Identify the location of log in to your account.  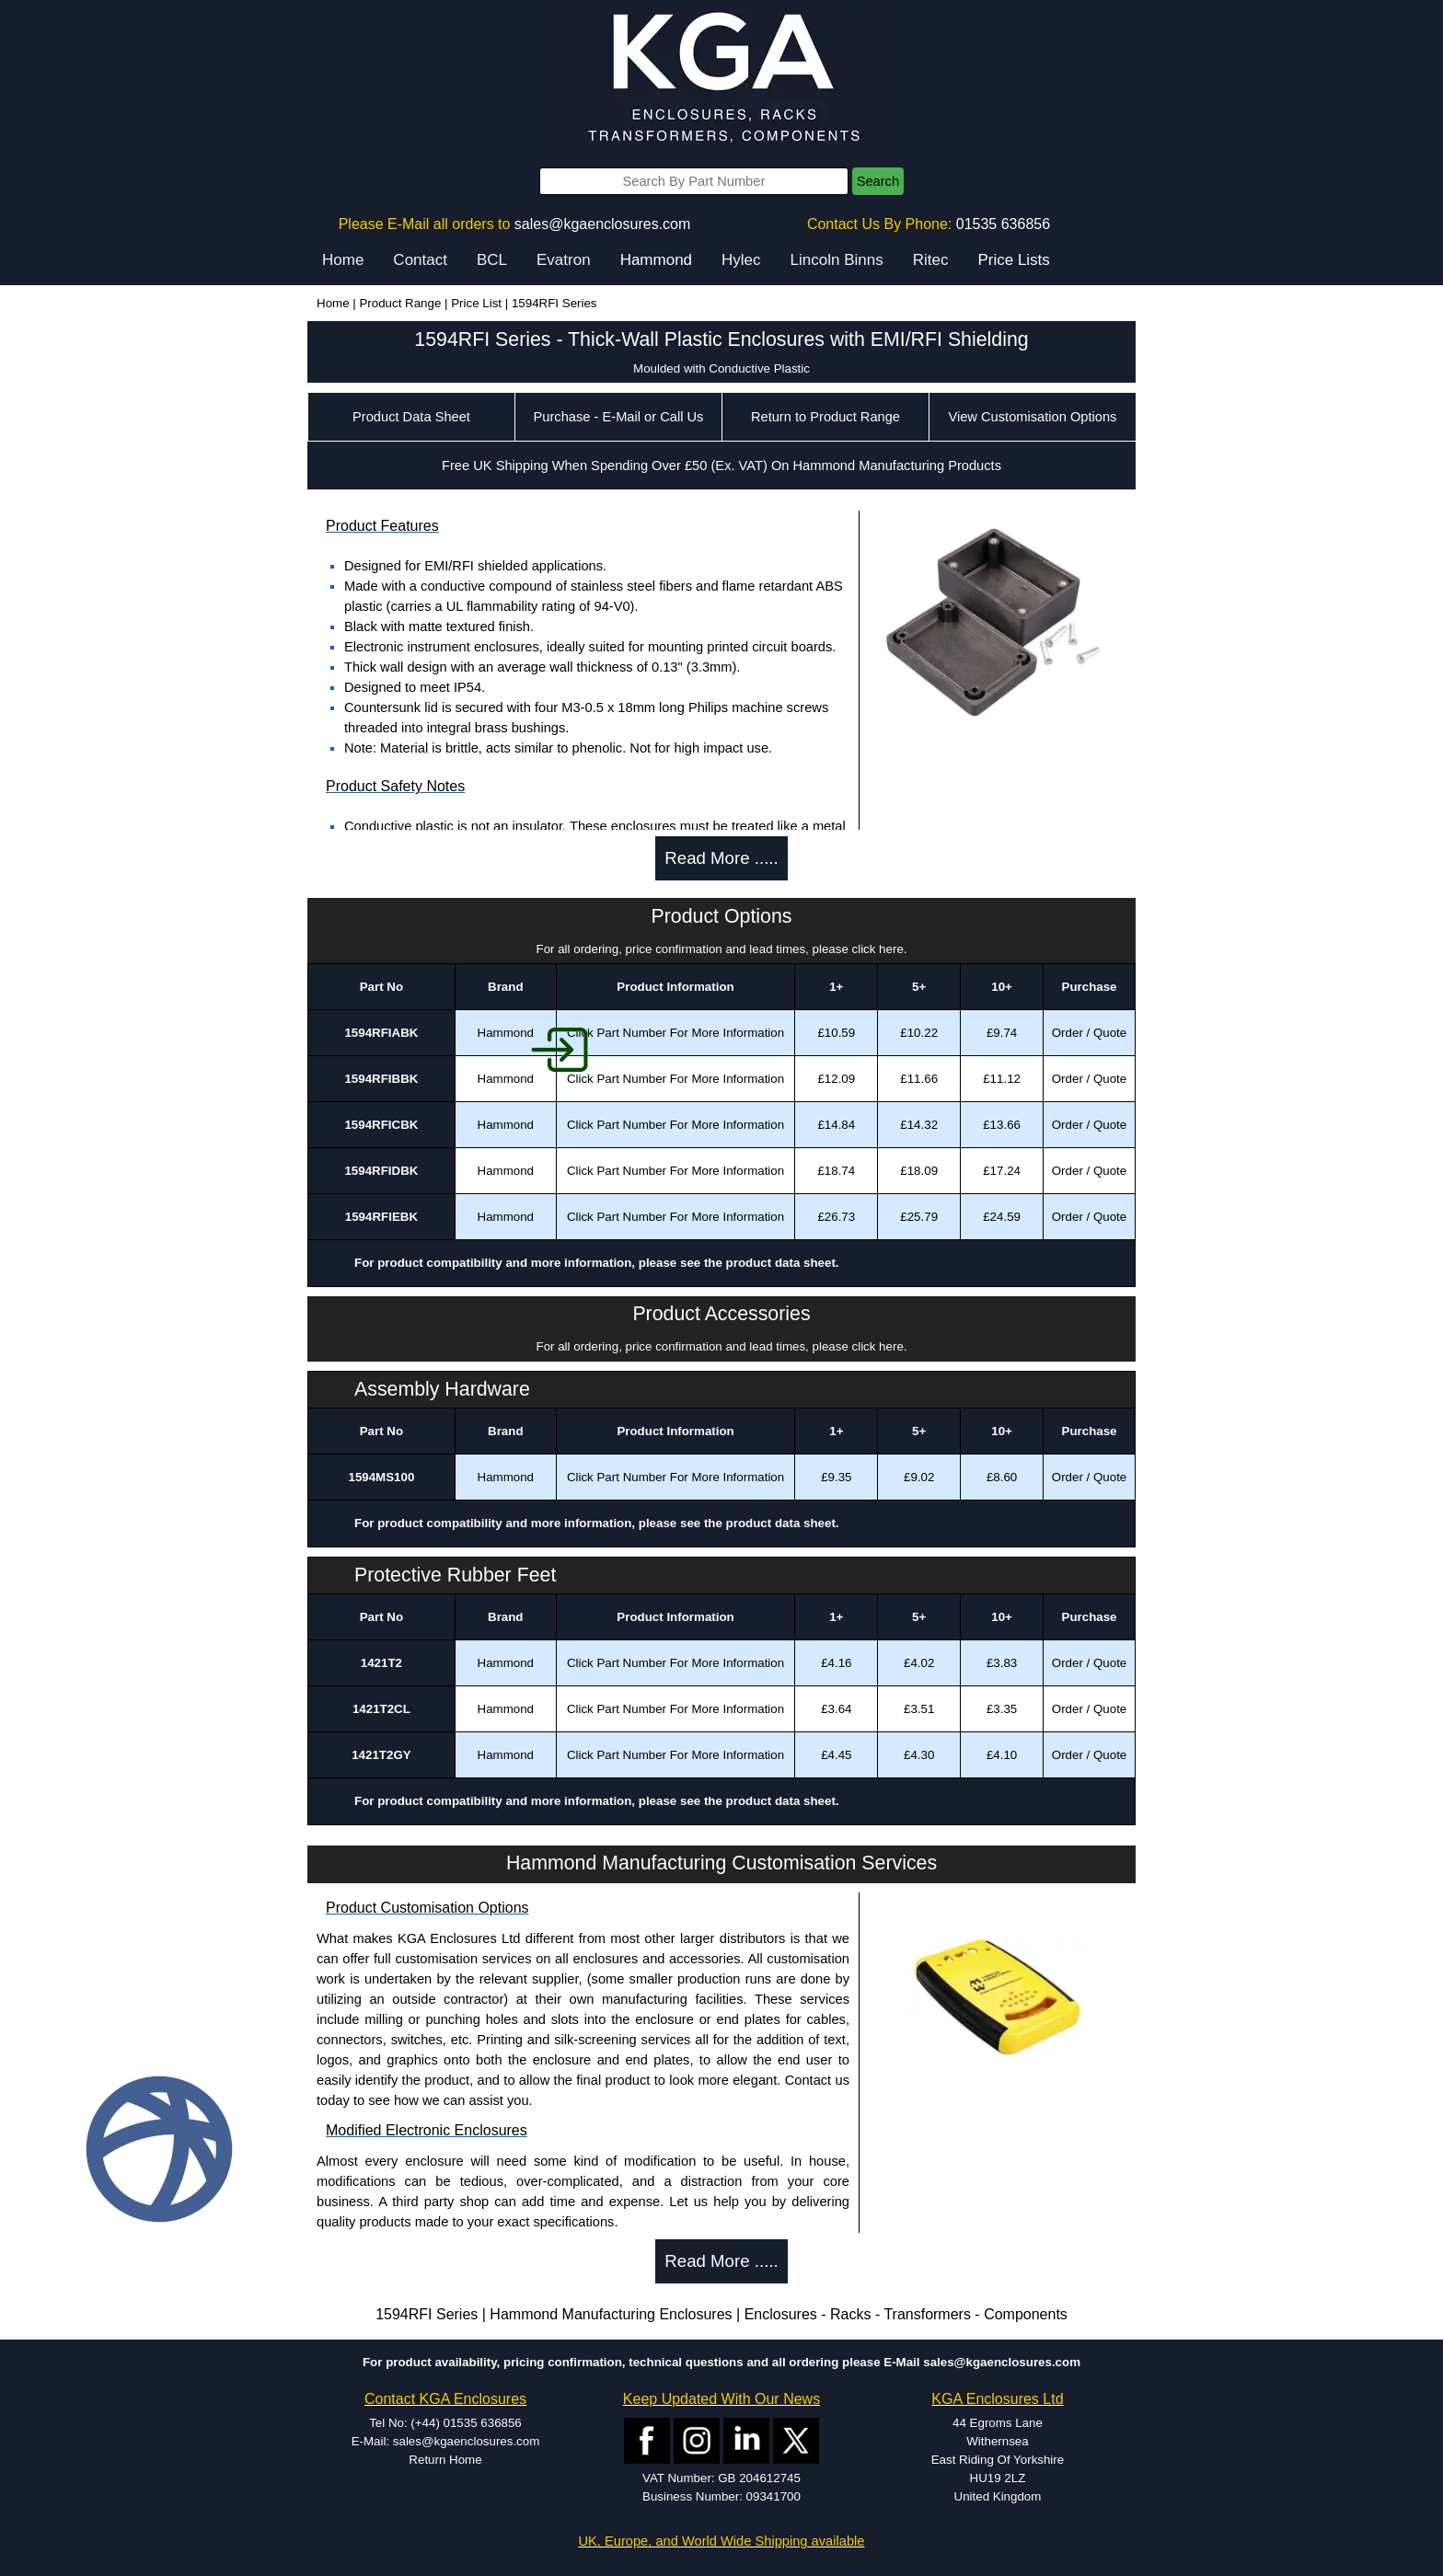
(560, 1050).